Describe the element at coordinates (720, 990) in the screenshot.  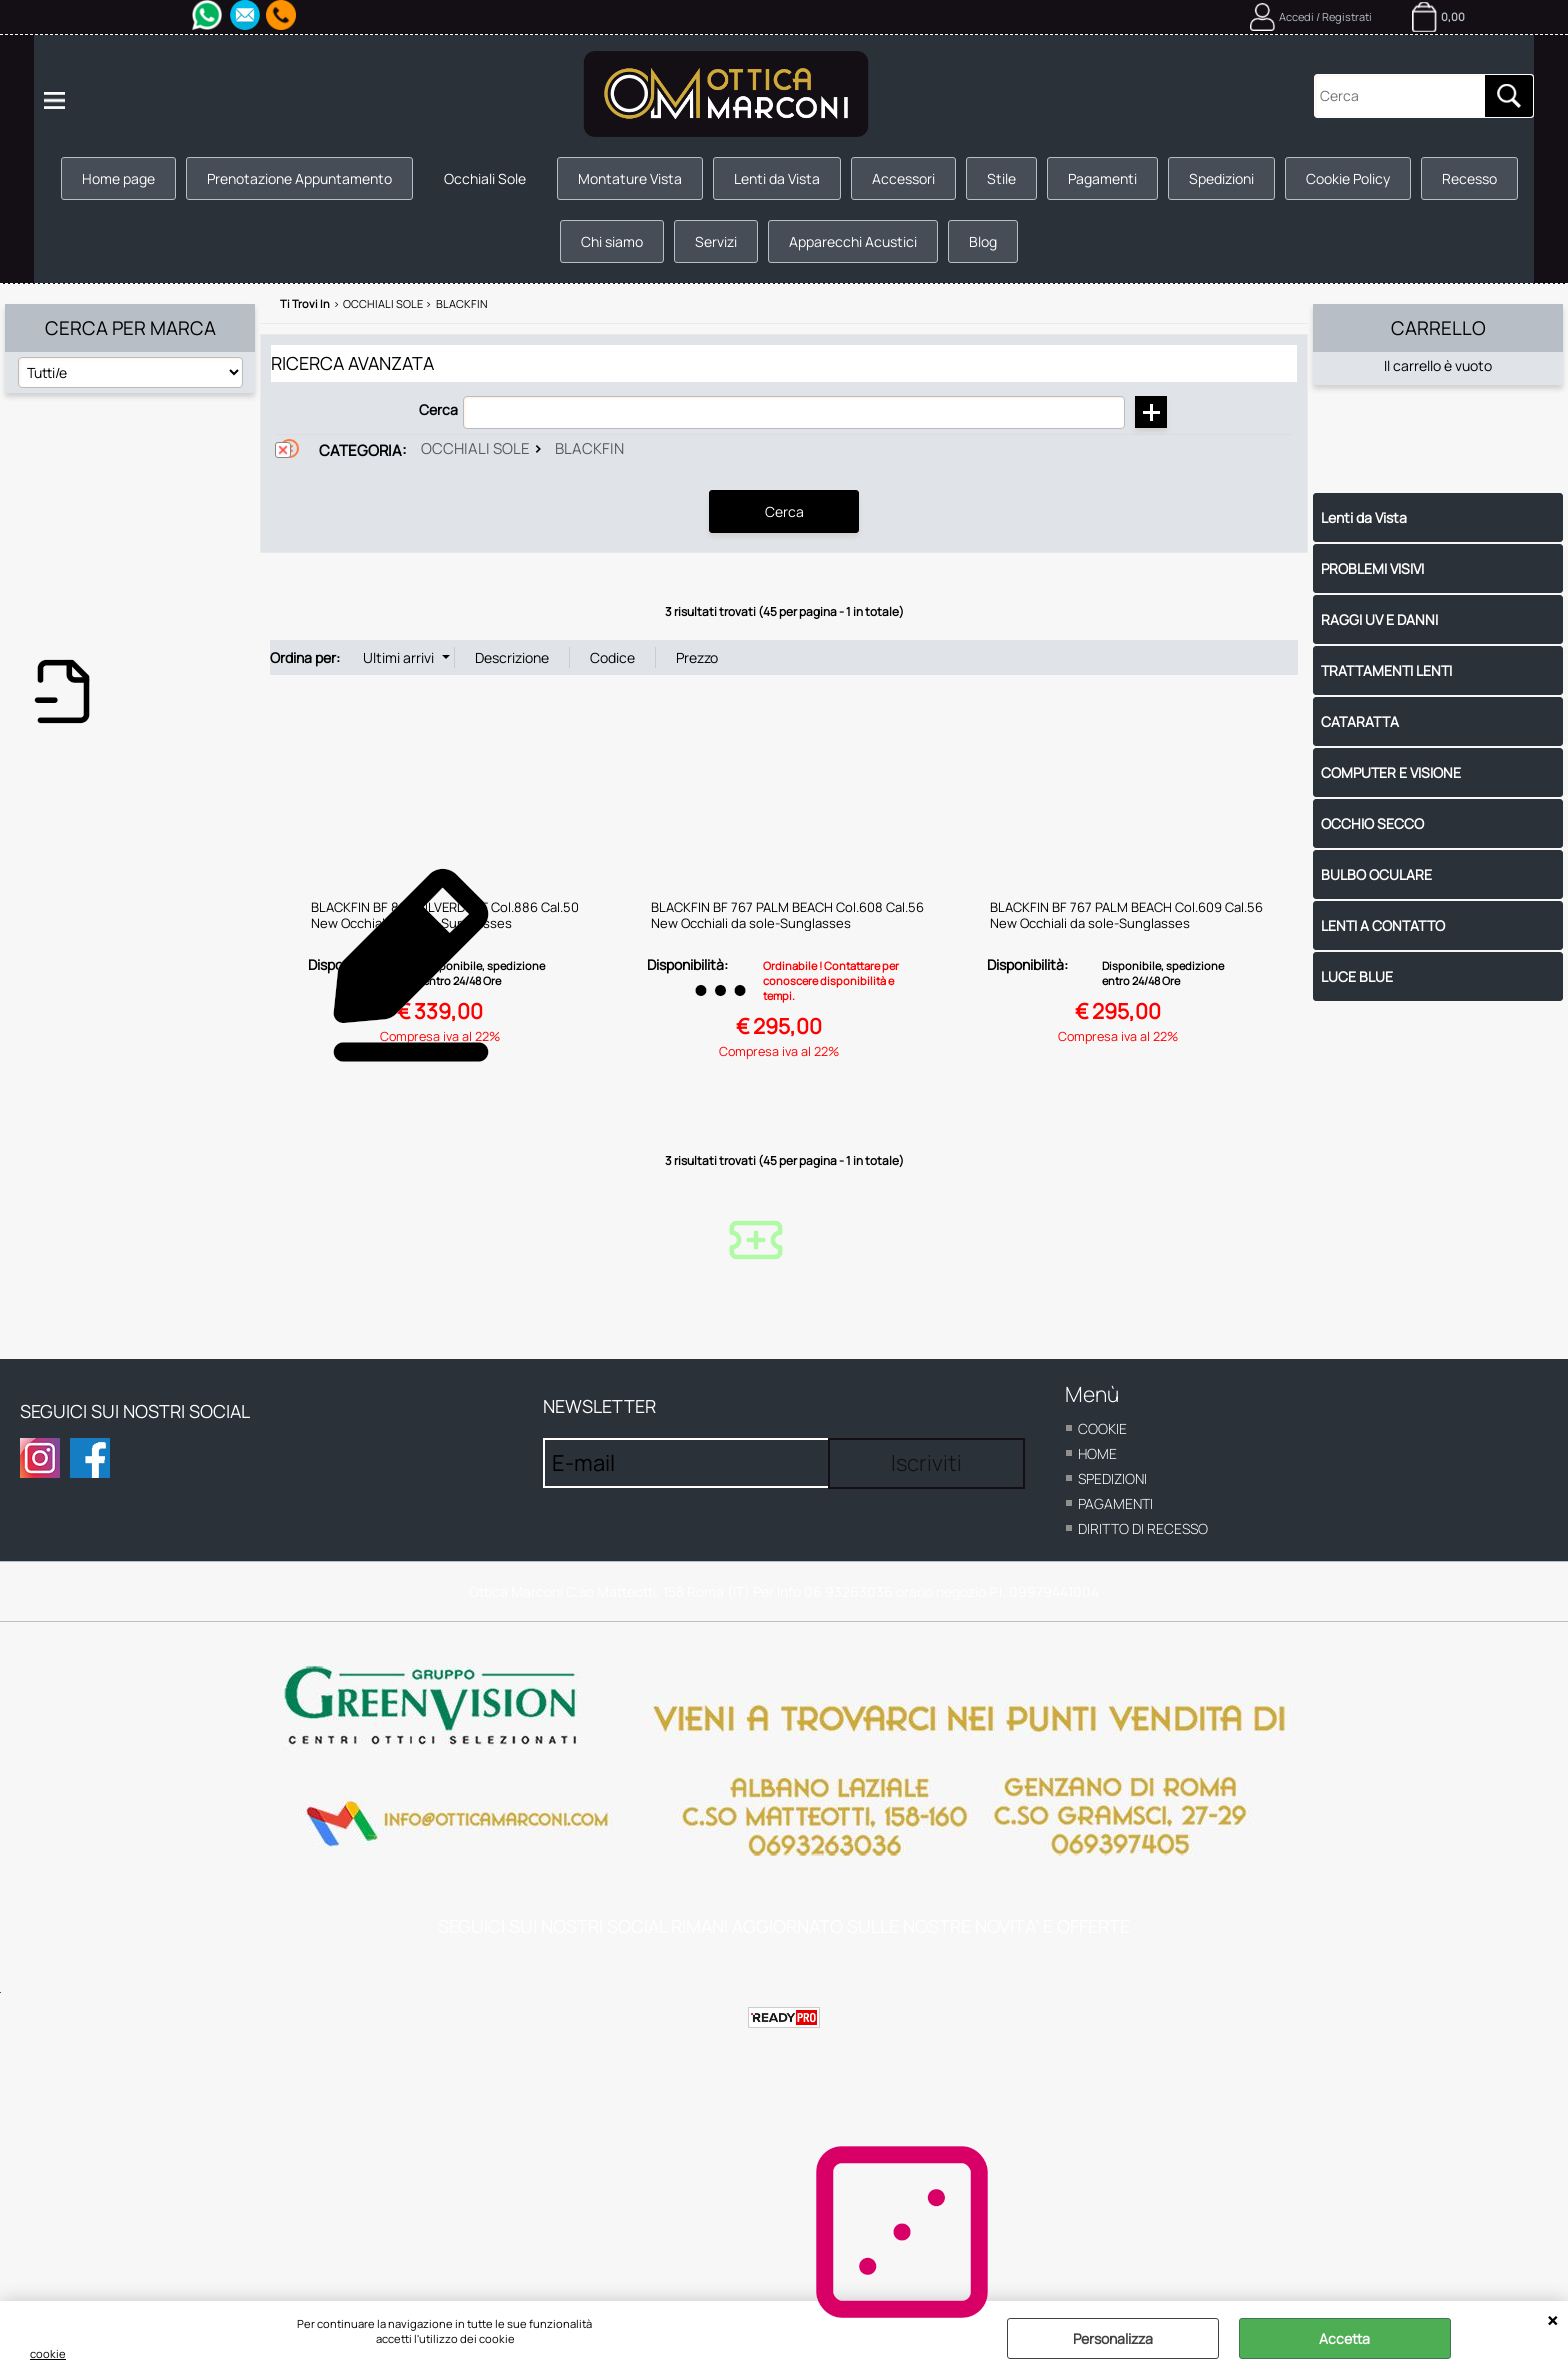
I see `access more options or actions` at that location.